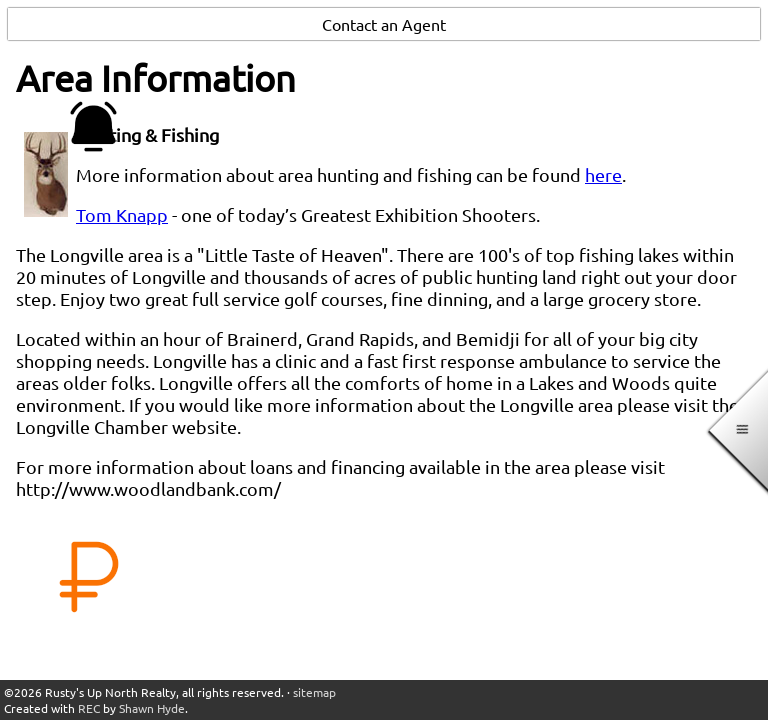 The height and width of the screenshot is (720, 768). I want to click on indicates active notifications or alerts, so click(93, 127).